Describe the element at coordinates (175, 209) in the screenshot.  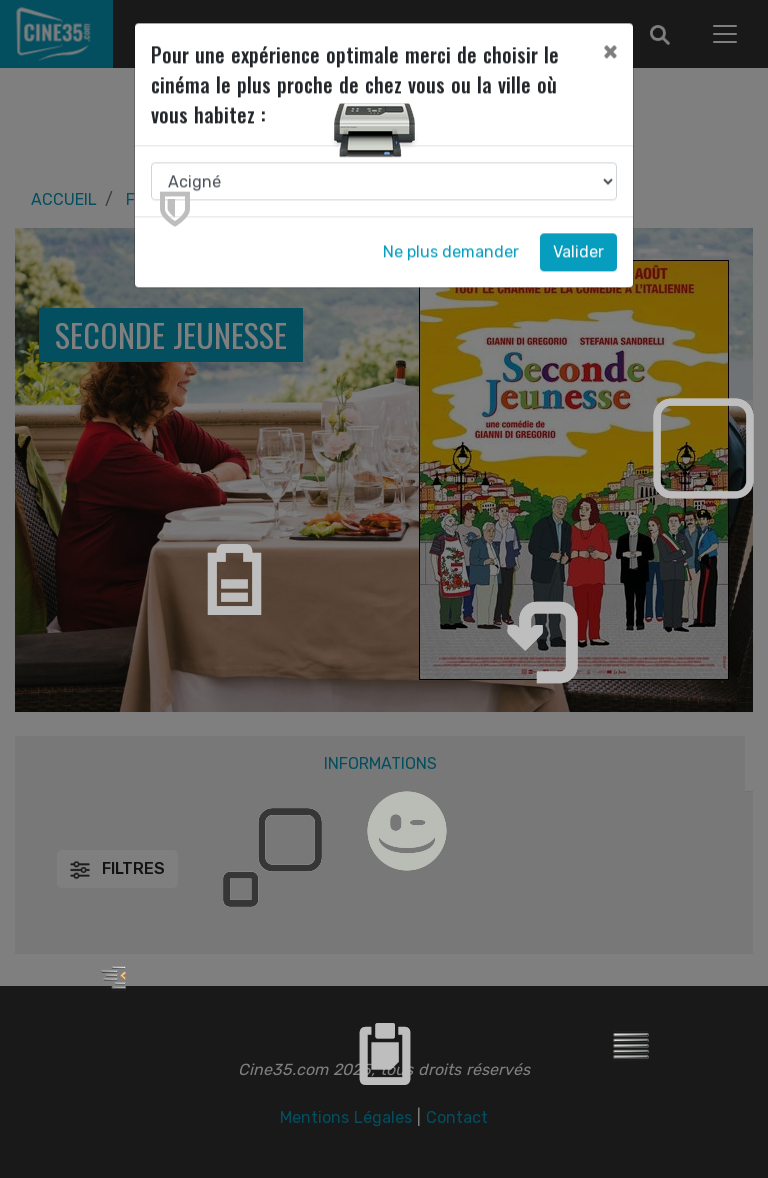
I see `indicates medium security level` at that location.